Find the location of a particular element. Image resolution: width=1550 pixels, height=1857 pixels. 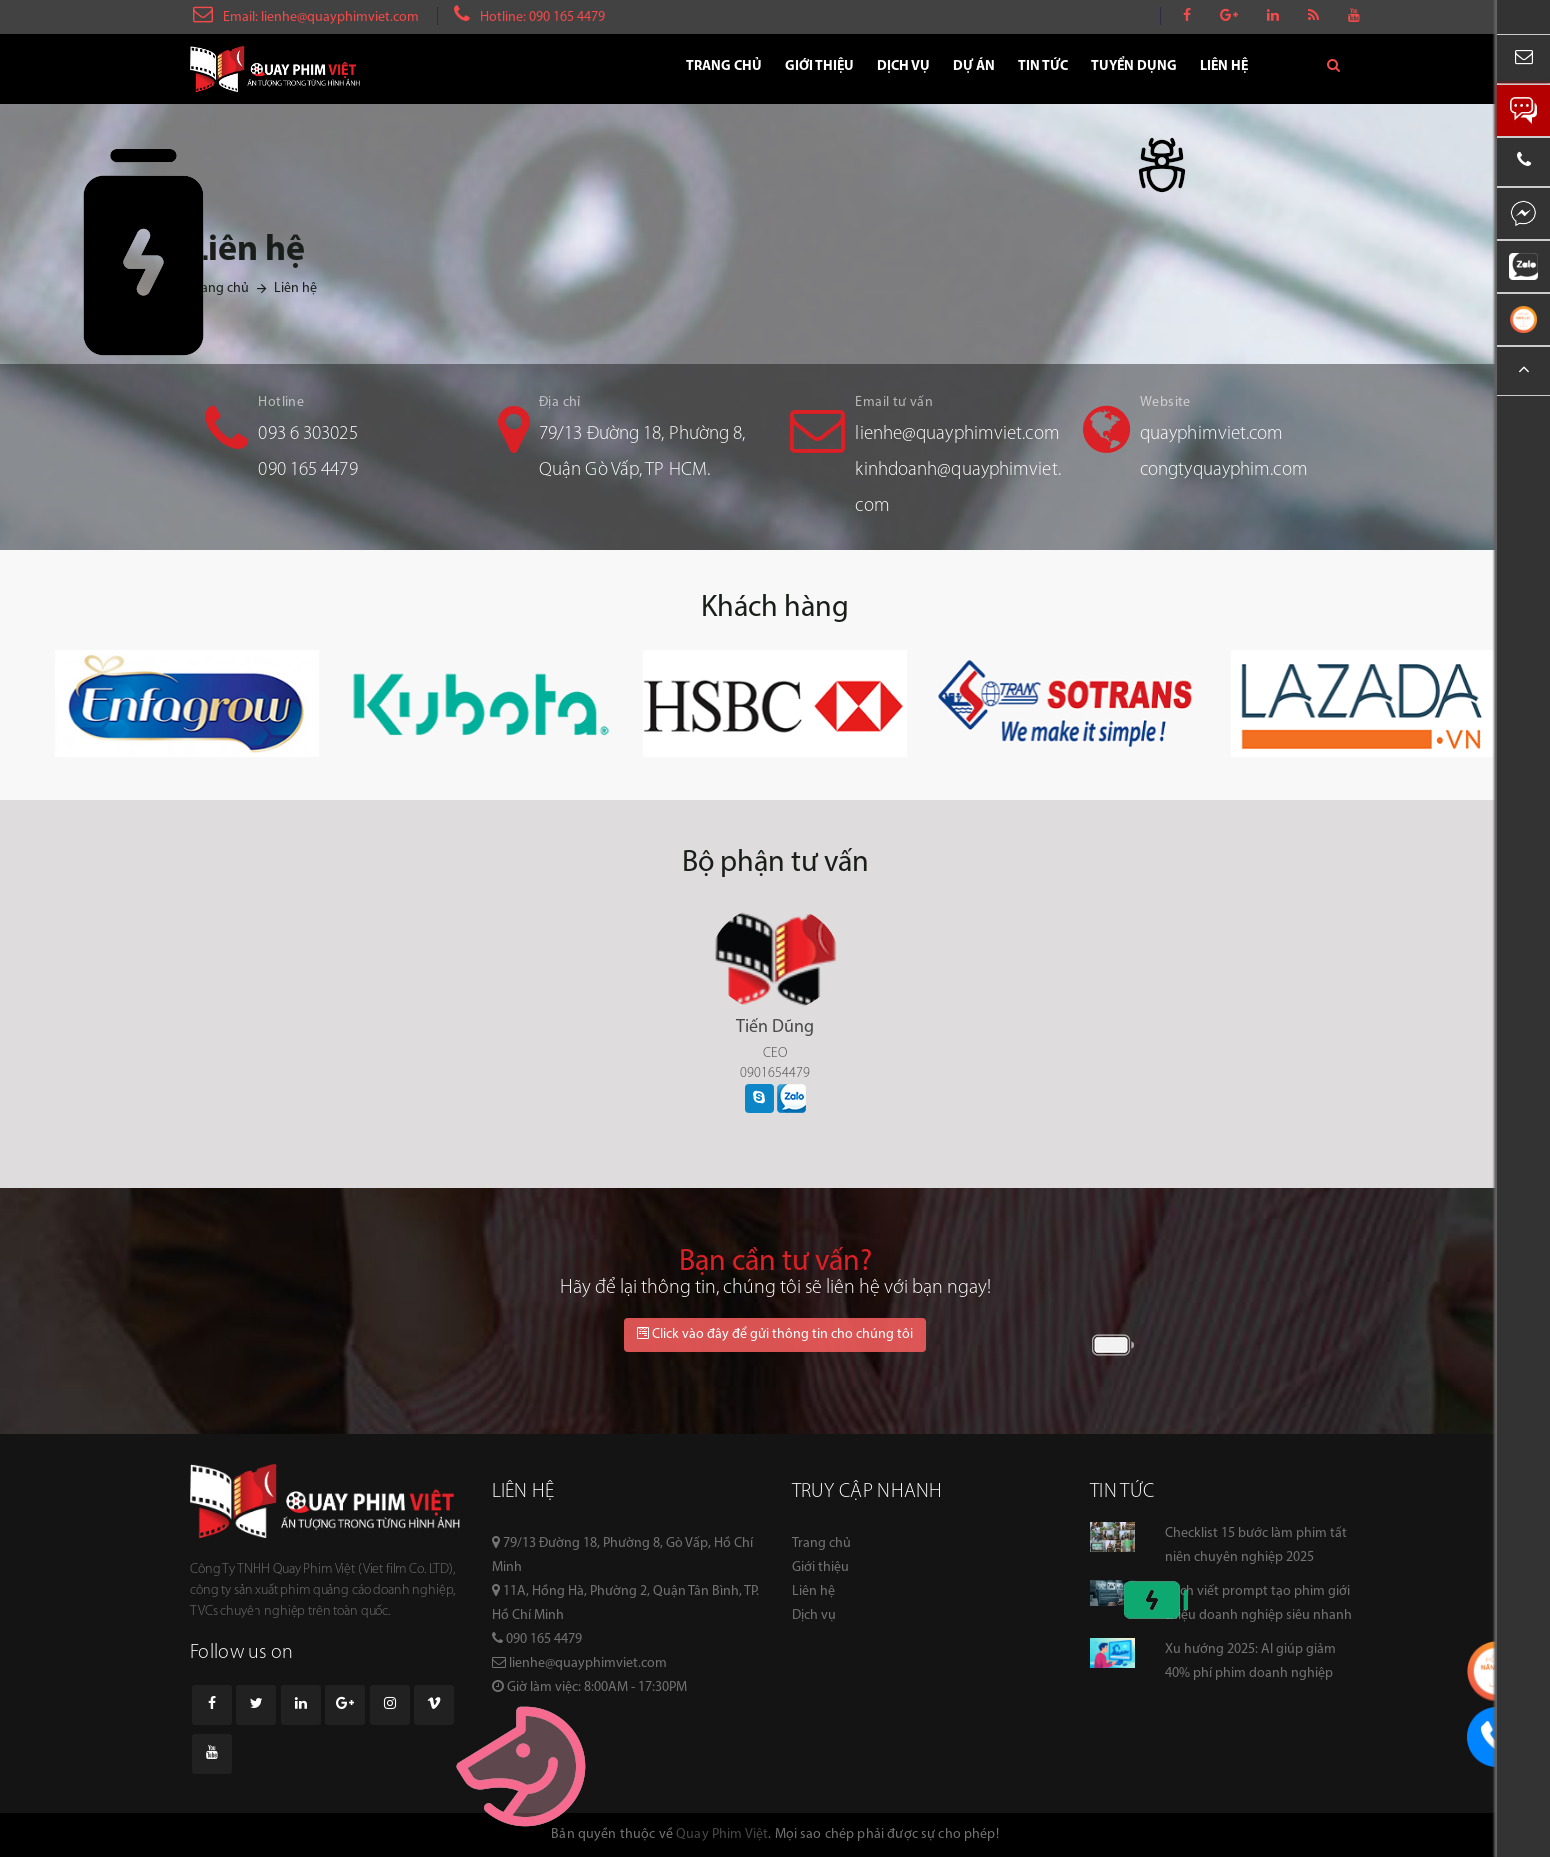

report a bug or issue is located at coordinates (1162, 165).